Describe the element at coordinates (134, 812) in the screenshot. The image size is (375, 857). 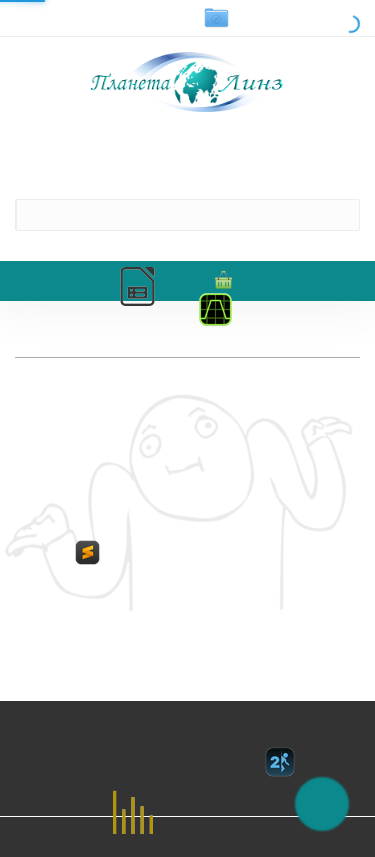
I see `adjust audio equalizer settings` at that location.